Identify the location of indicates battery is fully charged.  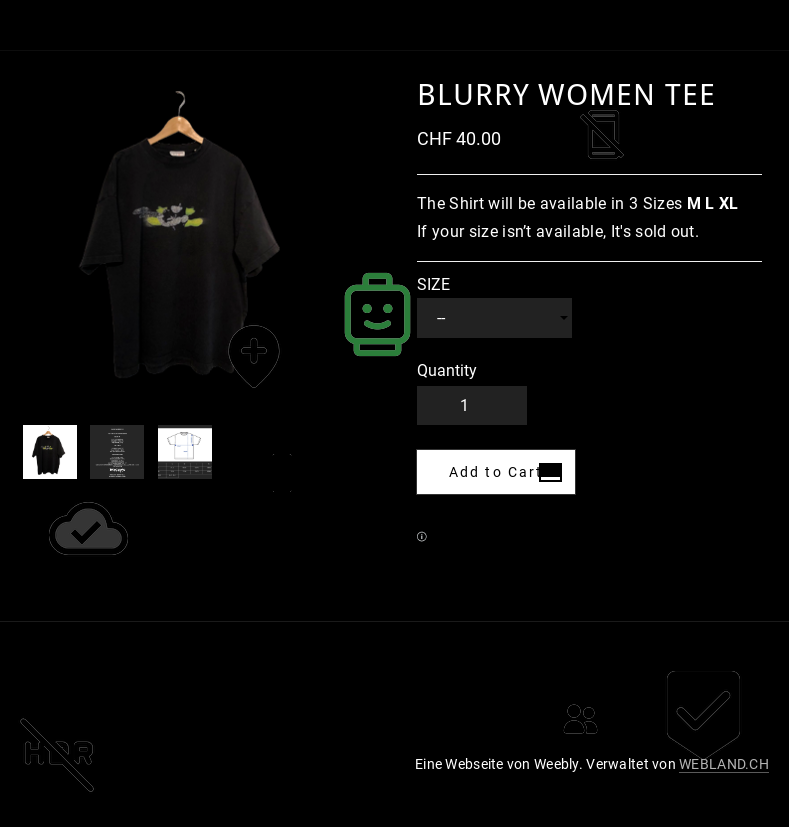
(282, 471).